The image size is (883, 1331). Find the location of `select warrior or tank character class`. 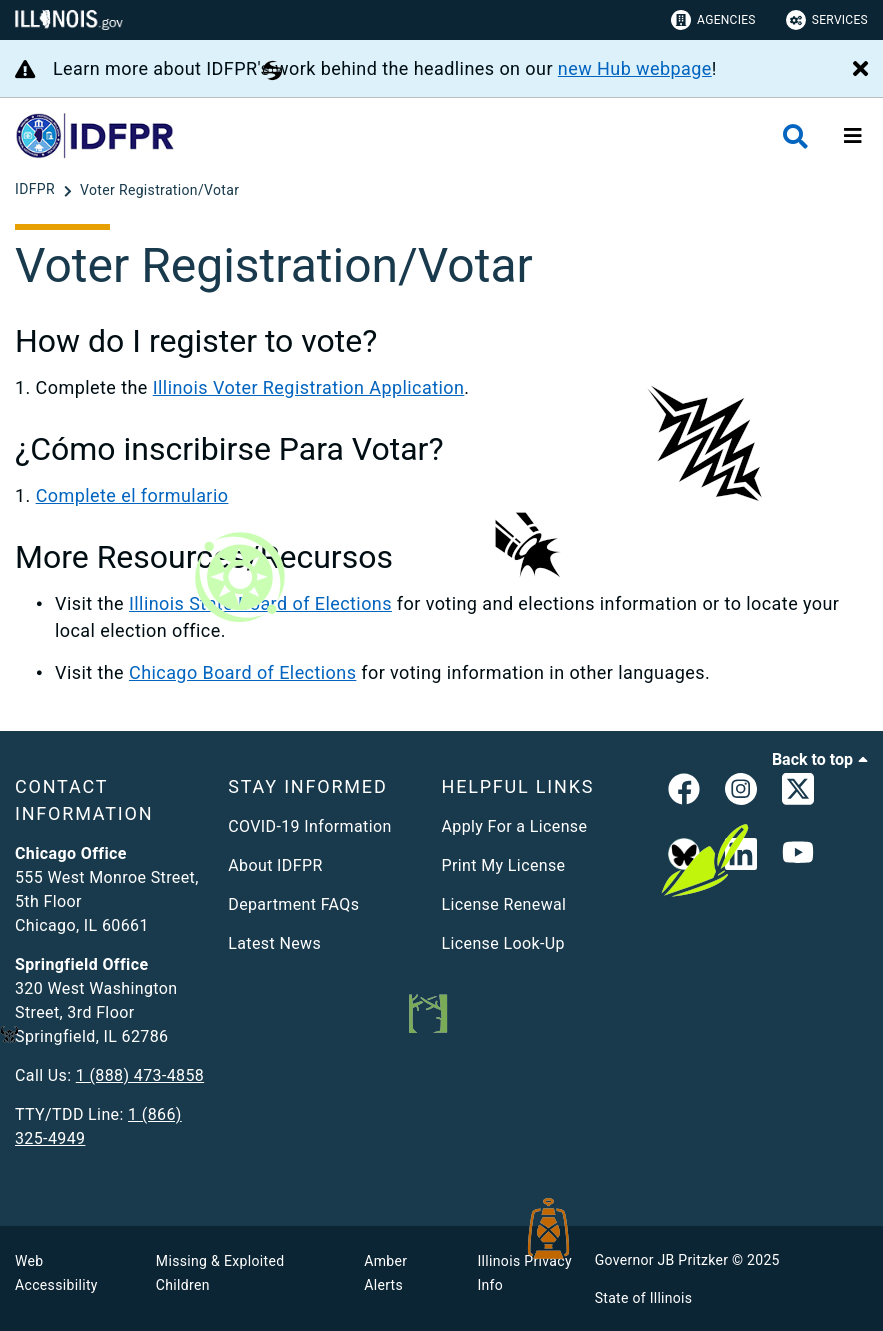

select warrior or tank character class is located at coordinates (9, 1034).